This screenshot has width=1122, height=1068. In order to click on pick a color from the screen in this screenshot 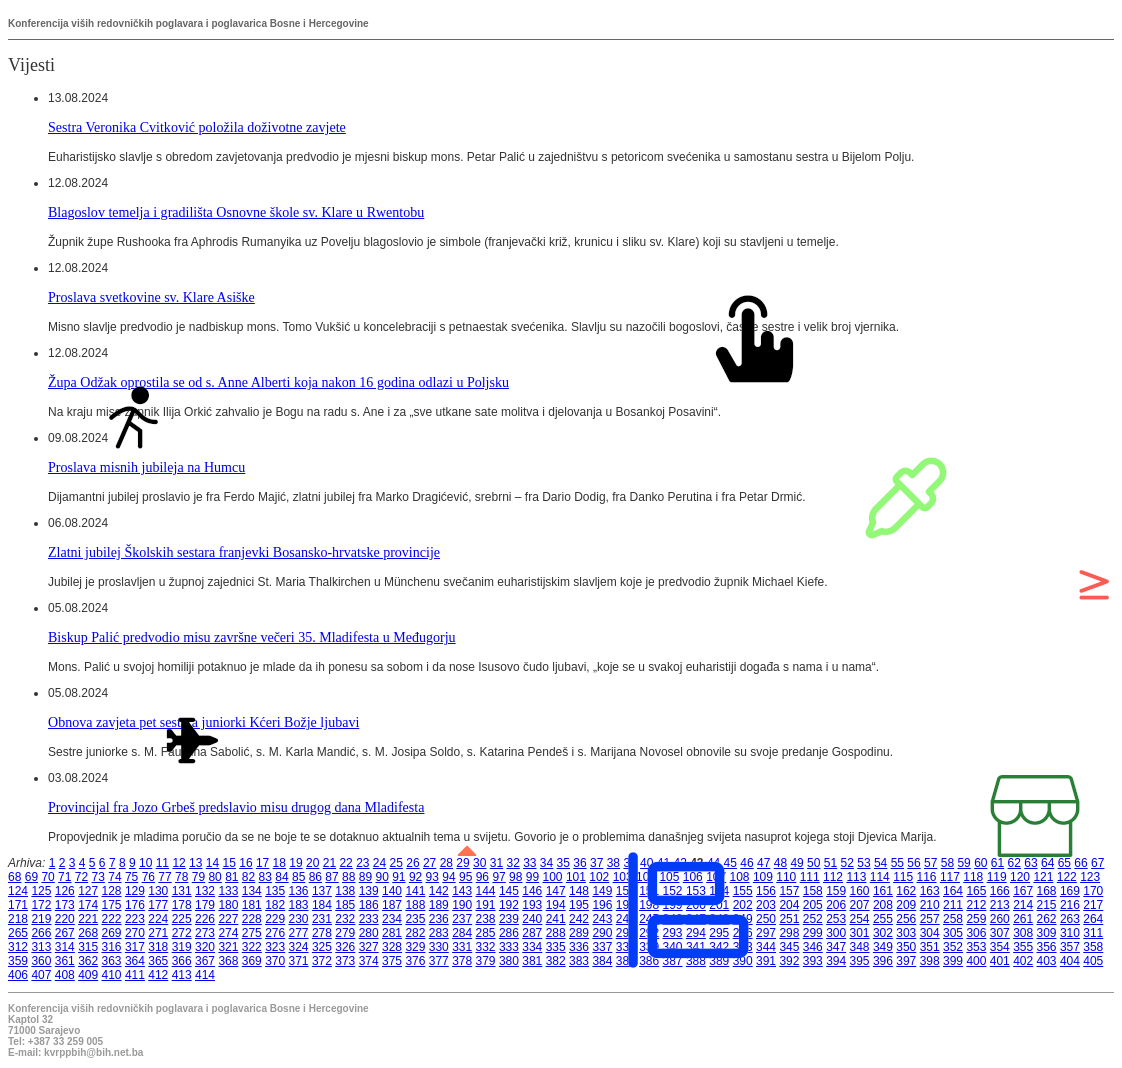, I will do `click(906, 498)`.